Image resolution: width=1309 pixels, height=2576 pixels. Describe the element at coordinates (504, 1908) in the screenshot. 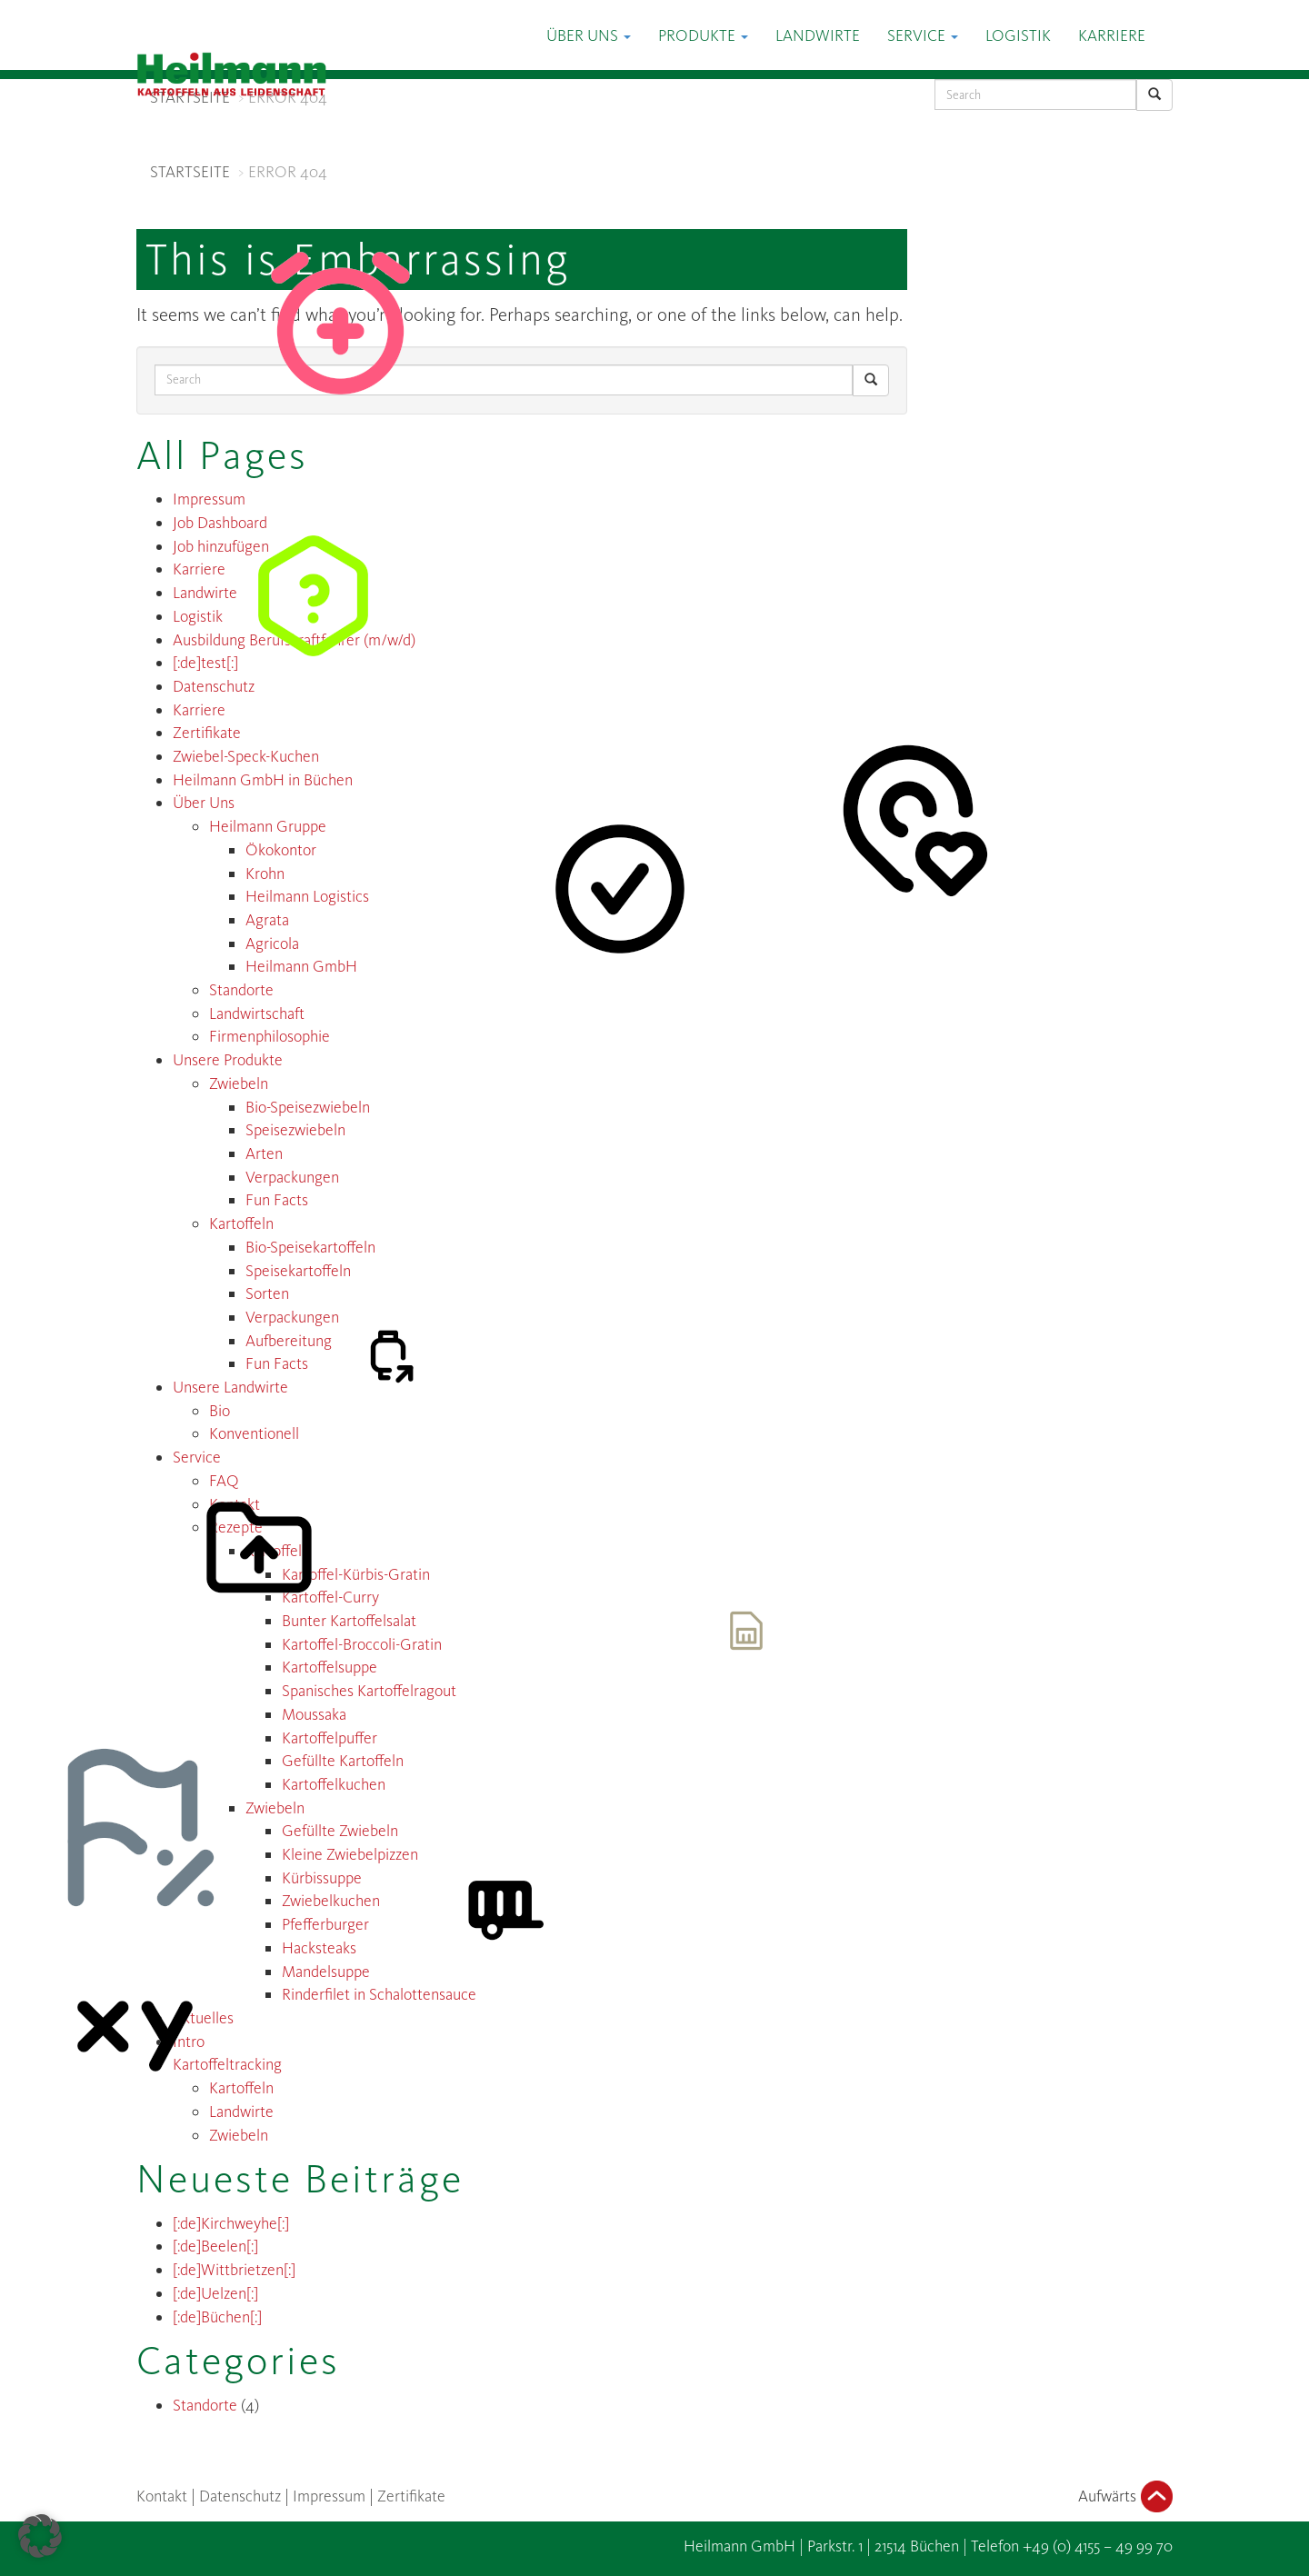

I see `view trailer or towing equipment options` at that location.